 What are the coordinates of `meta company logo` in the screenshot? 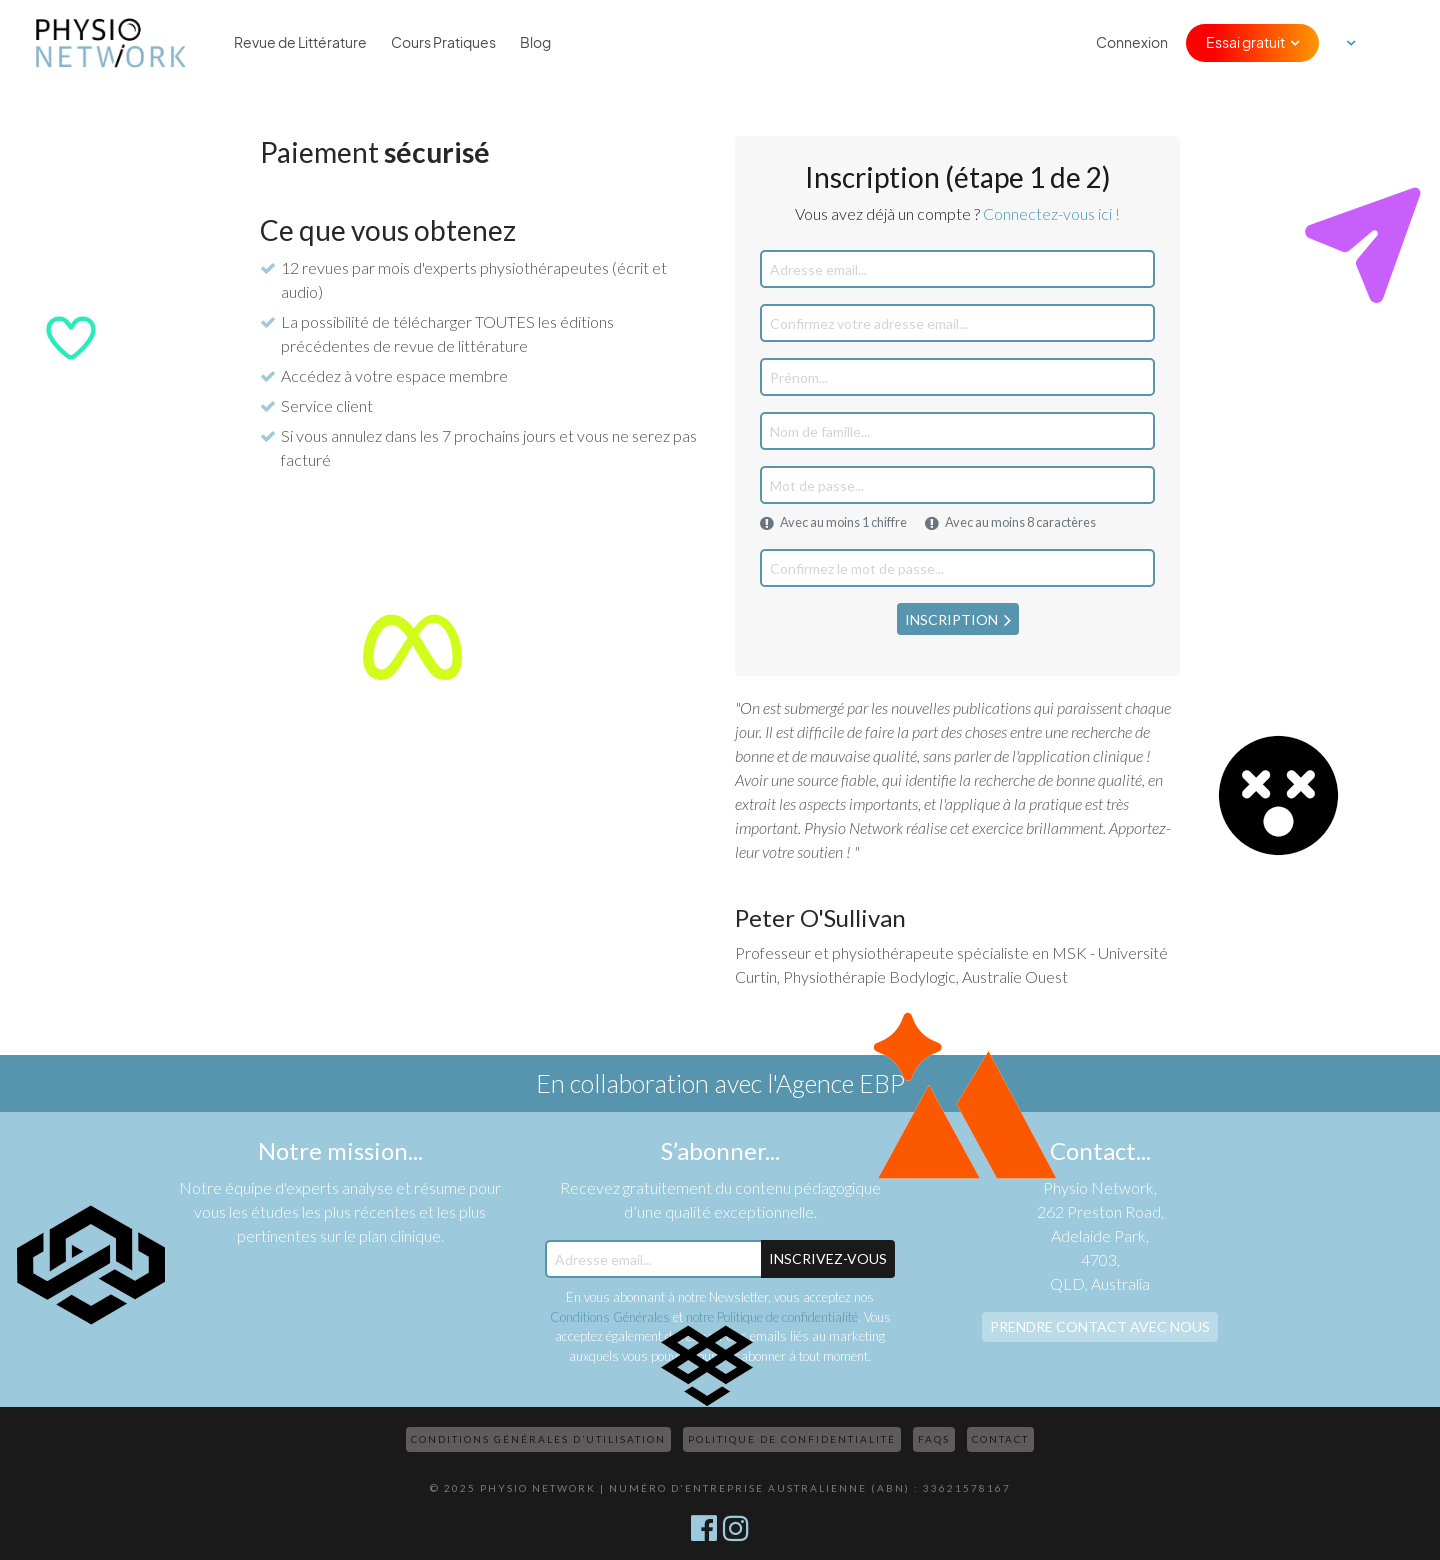 It's located at (412, 647).